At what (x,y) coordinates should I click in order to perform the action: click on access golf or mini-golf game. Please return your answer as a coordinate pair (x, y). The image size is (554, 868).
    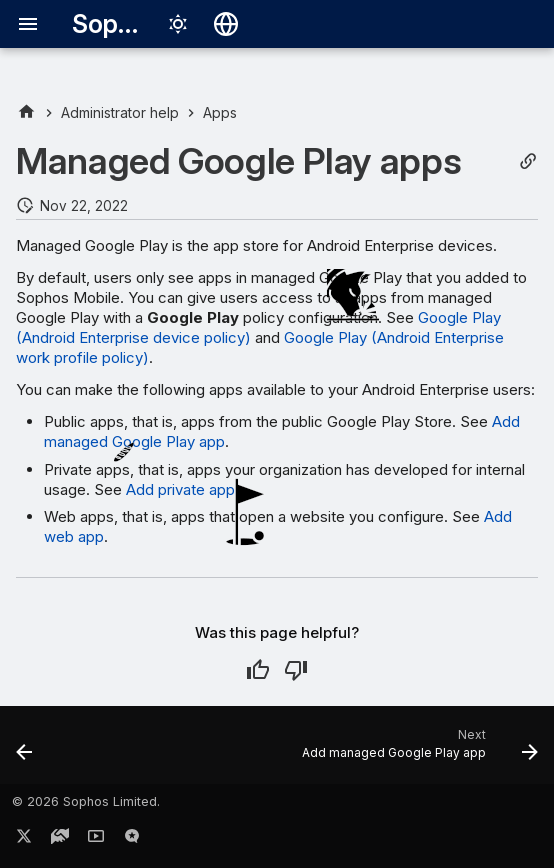
    Looking at the image, I should click on (245, 512).